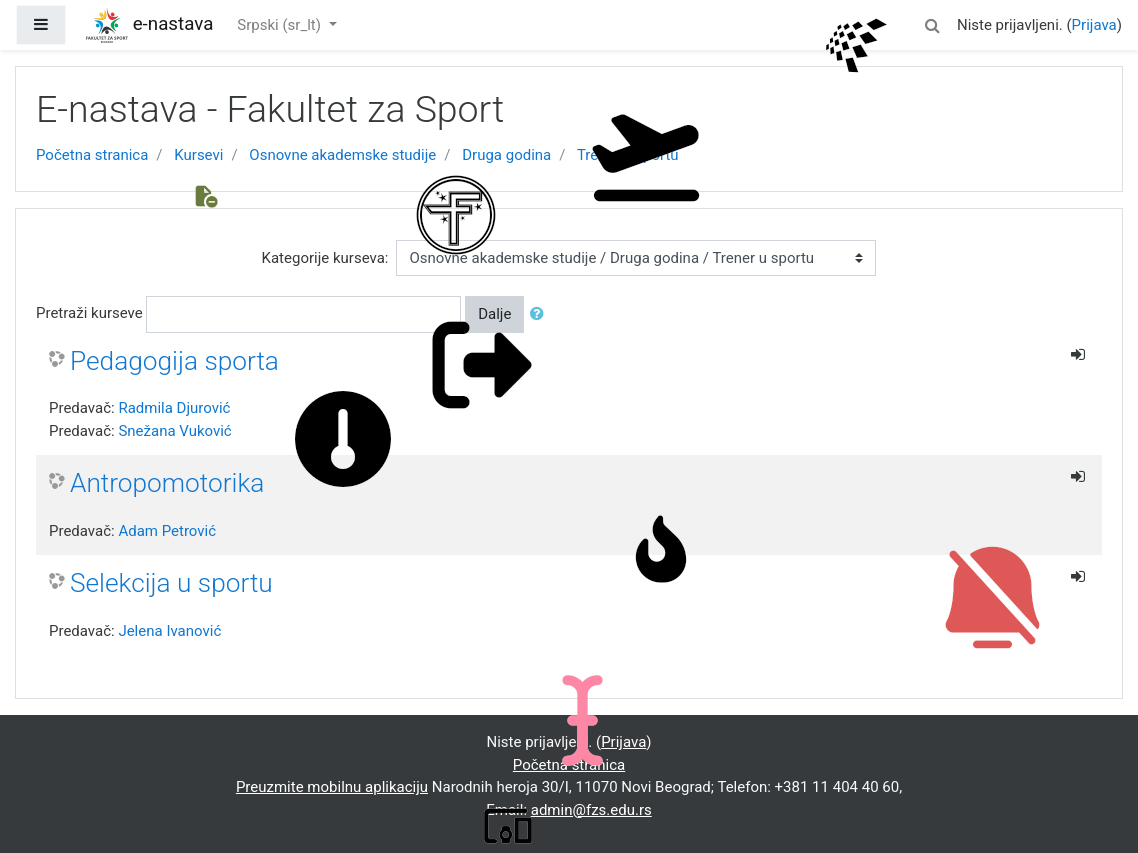 This screenshot has width=1138, height=853. What do you see at coordinates (646, 154) in the screenshot?
I see `view departing flights` at bounding box center [646, 154].